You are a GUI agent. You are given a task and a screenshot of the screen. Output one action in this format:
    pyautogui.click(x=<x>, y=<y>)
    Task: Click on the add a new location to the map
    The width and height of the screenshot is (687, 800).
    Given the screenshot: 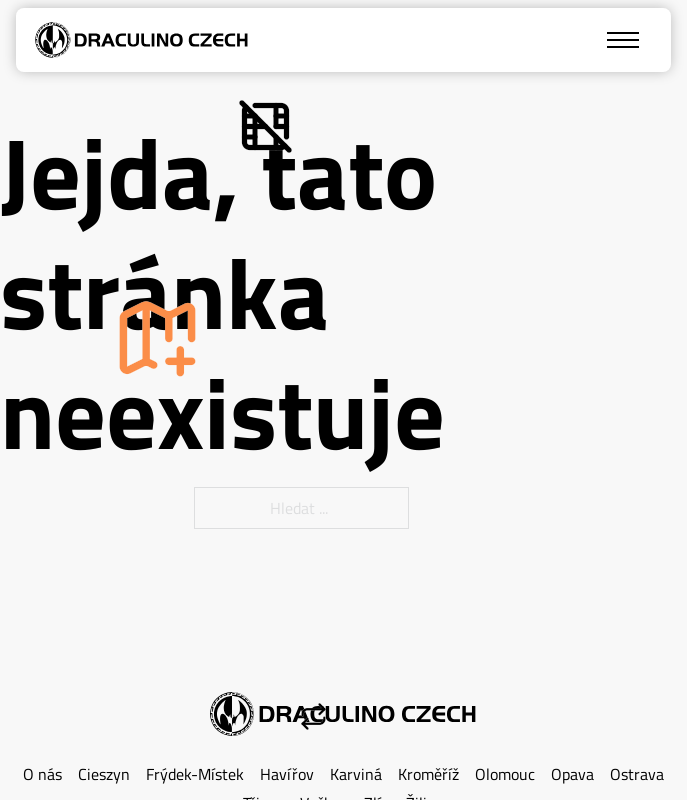 What is the action you would take?
    pyautogui.click(x=157, y=338)
    